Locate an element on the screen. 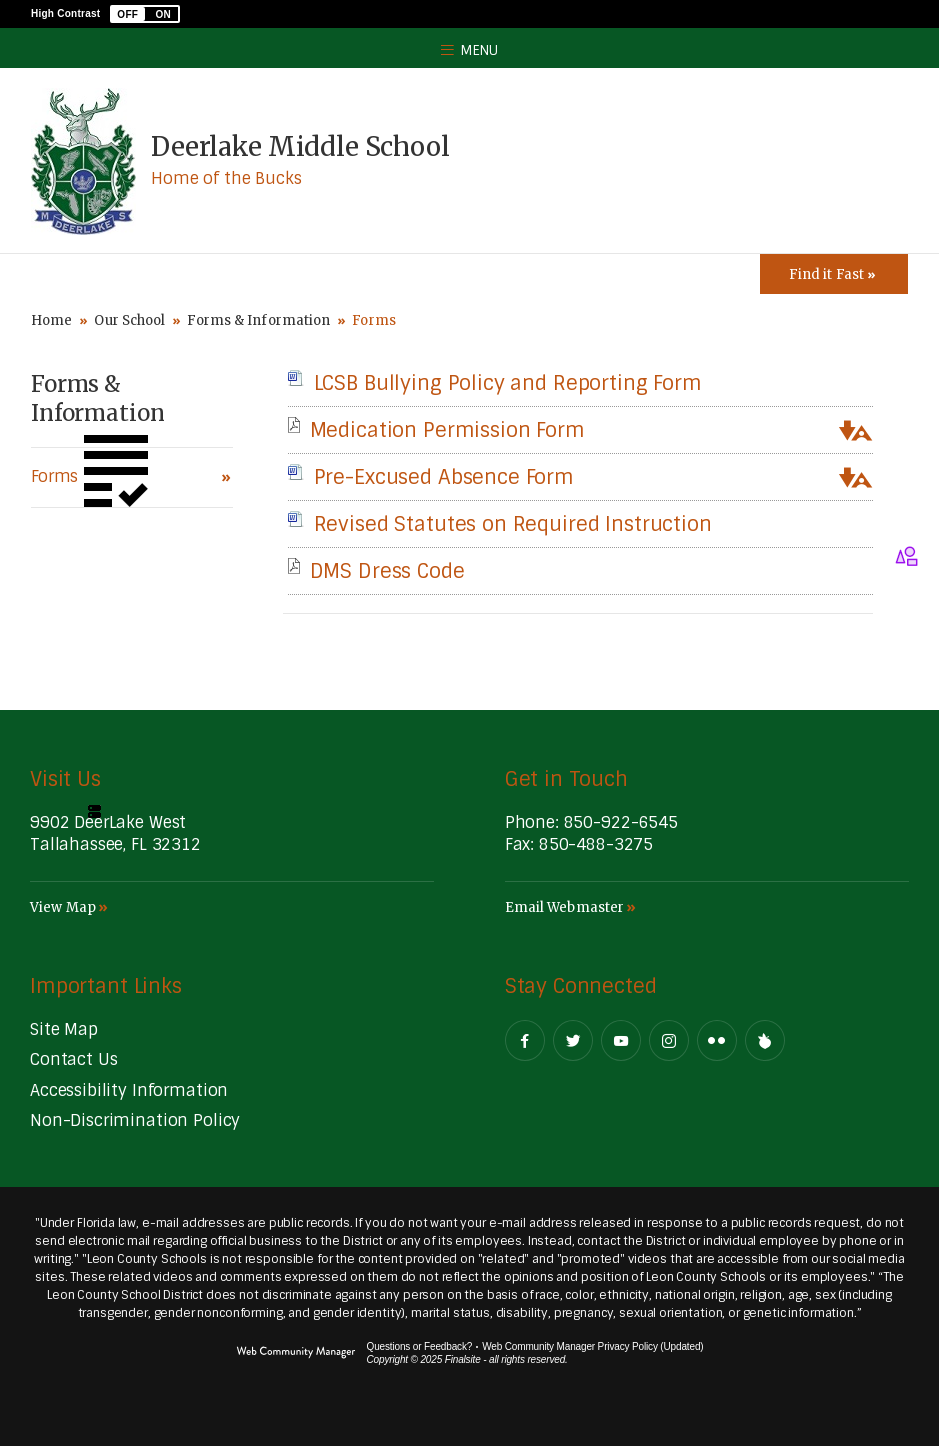  access server or DNS settings is located at coordinates (94, 811).